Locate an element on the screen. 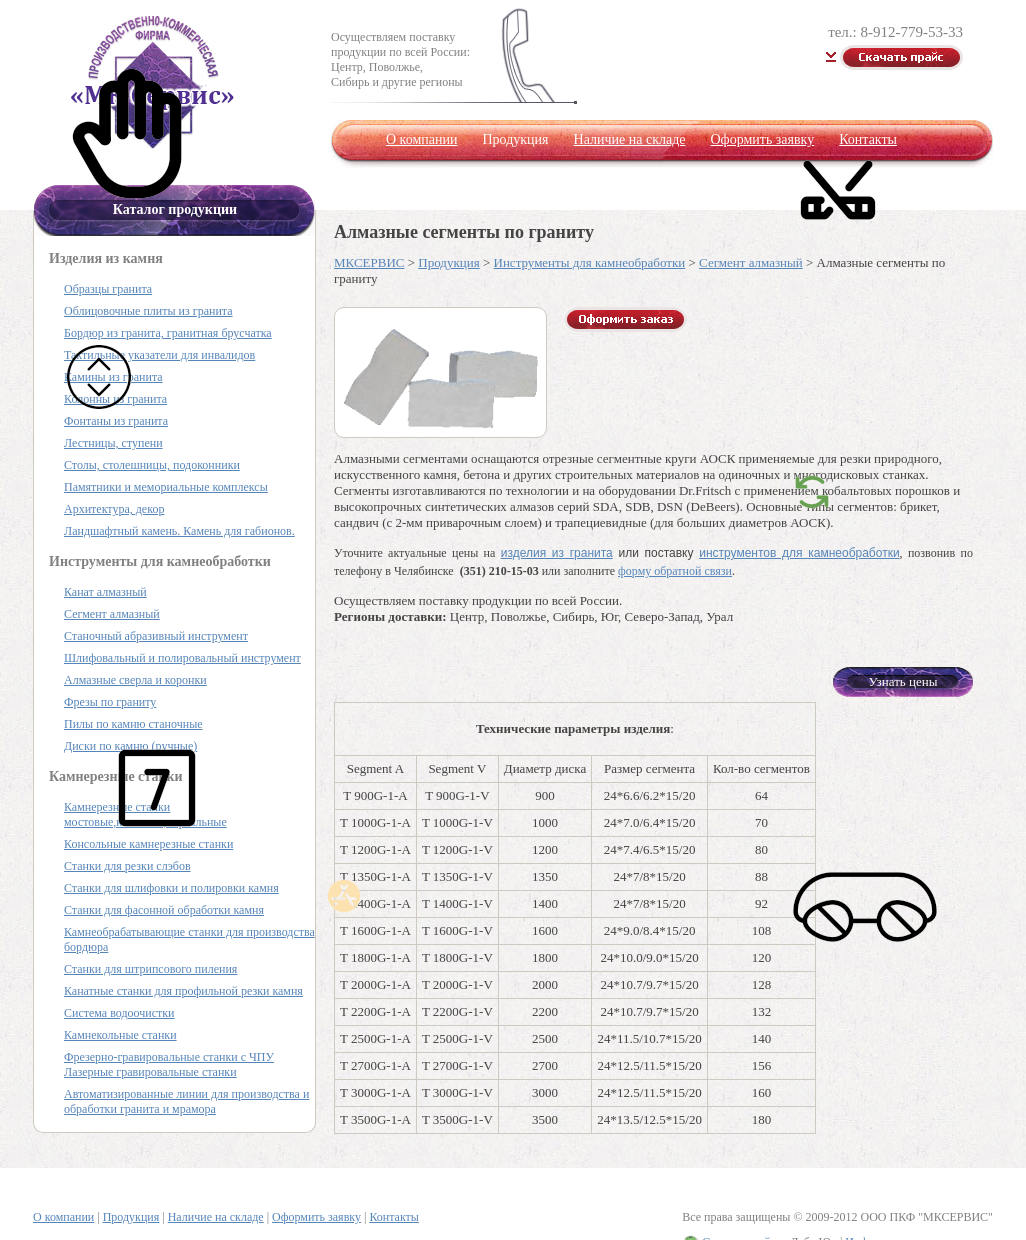 The width and height of the screenshot is (1026, 1240). stop or halt an action is located at coordinates (128, 133).